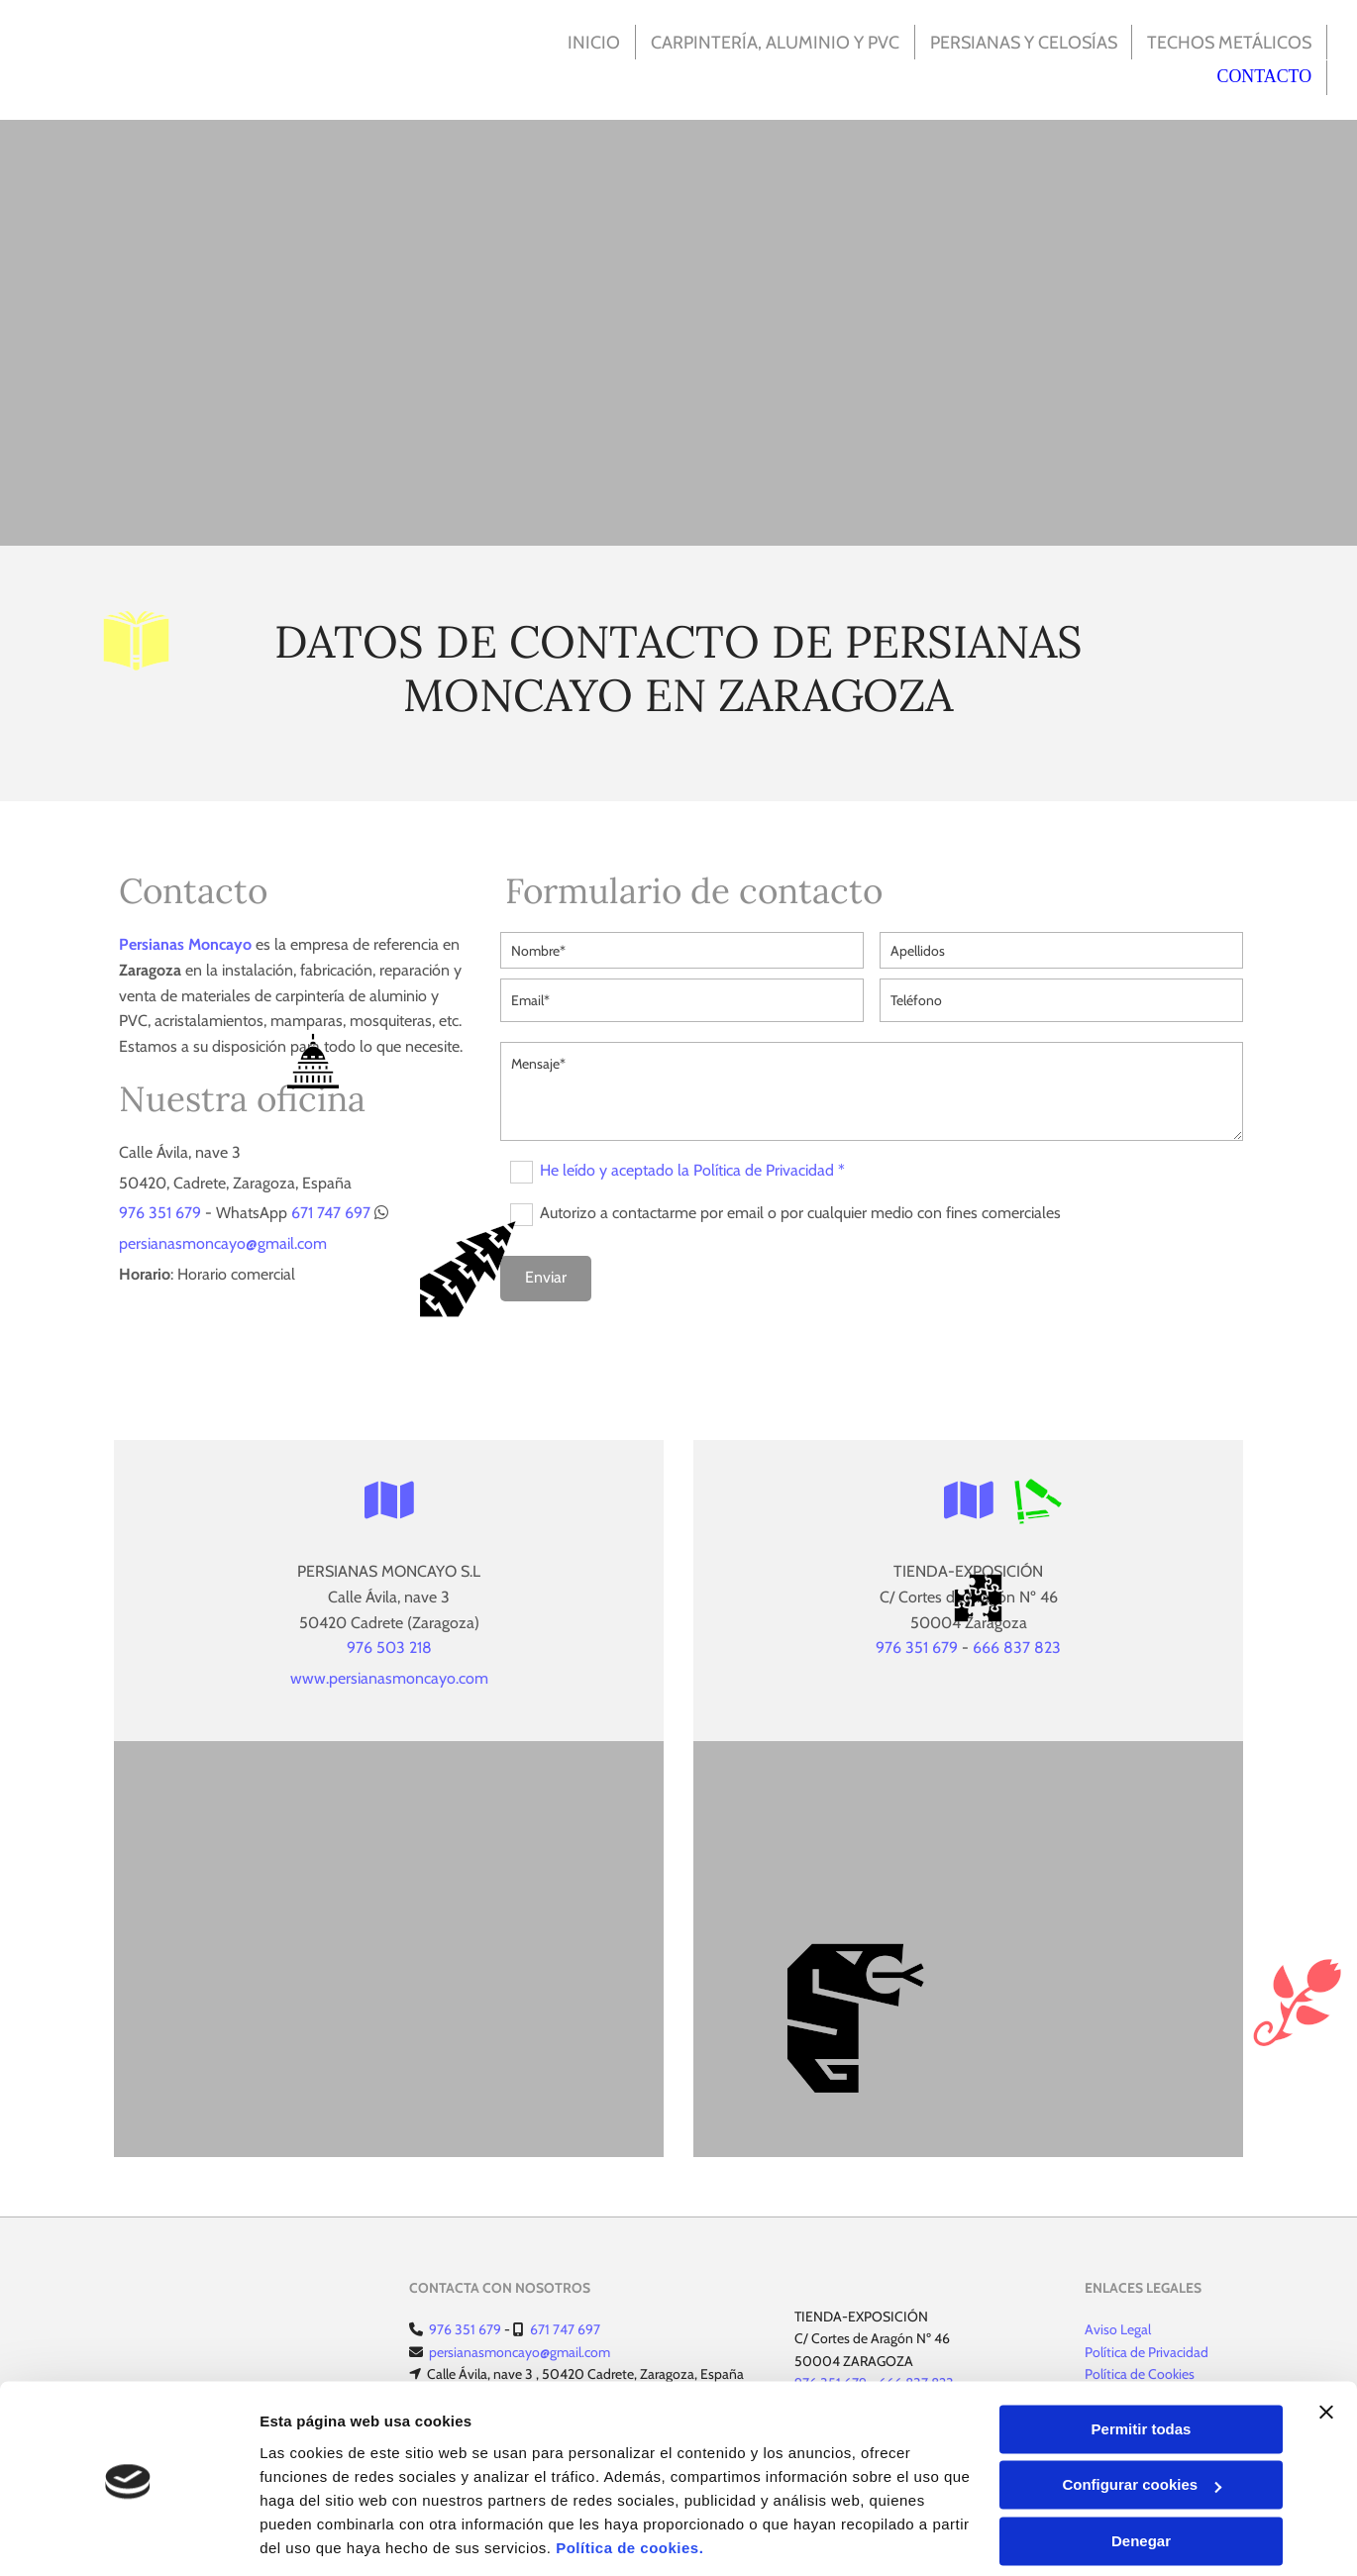 This screenshot has width=1357, height=2576. I want to click on access government or legislative information, so click(313, 1061).